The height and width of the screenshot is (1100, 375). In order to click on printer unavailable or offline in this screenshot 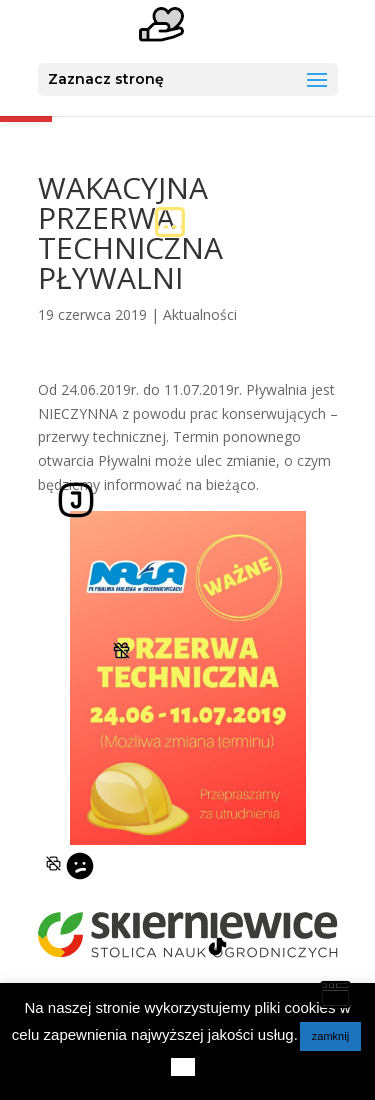, I will do `click(53, 863)`.